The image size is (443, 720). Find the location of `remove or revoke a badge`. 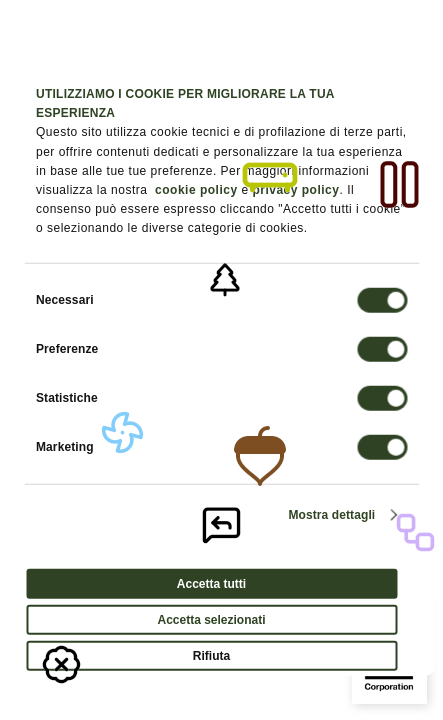

remove or revoke a badge is located at coordinates (61, 664).